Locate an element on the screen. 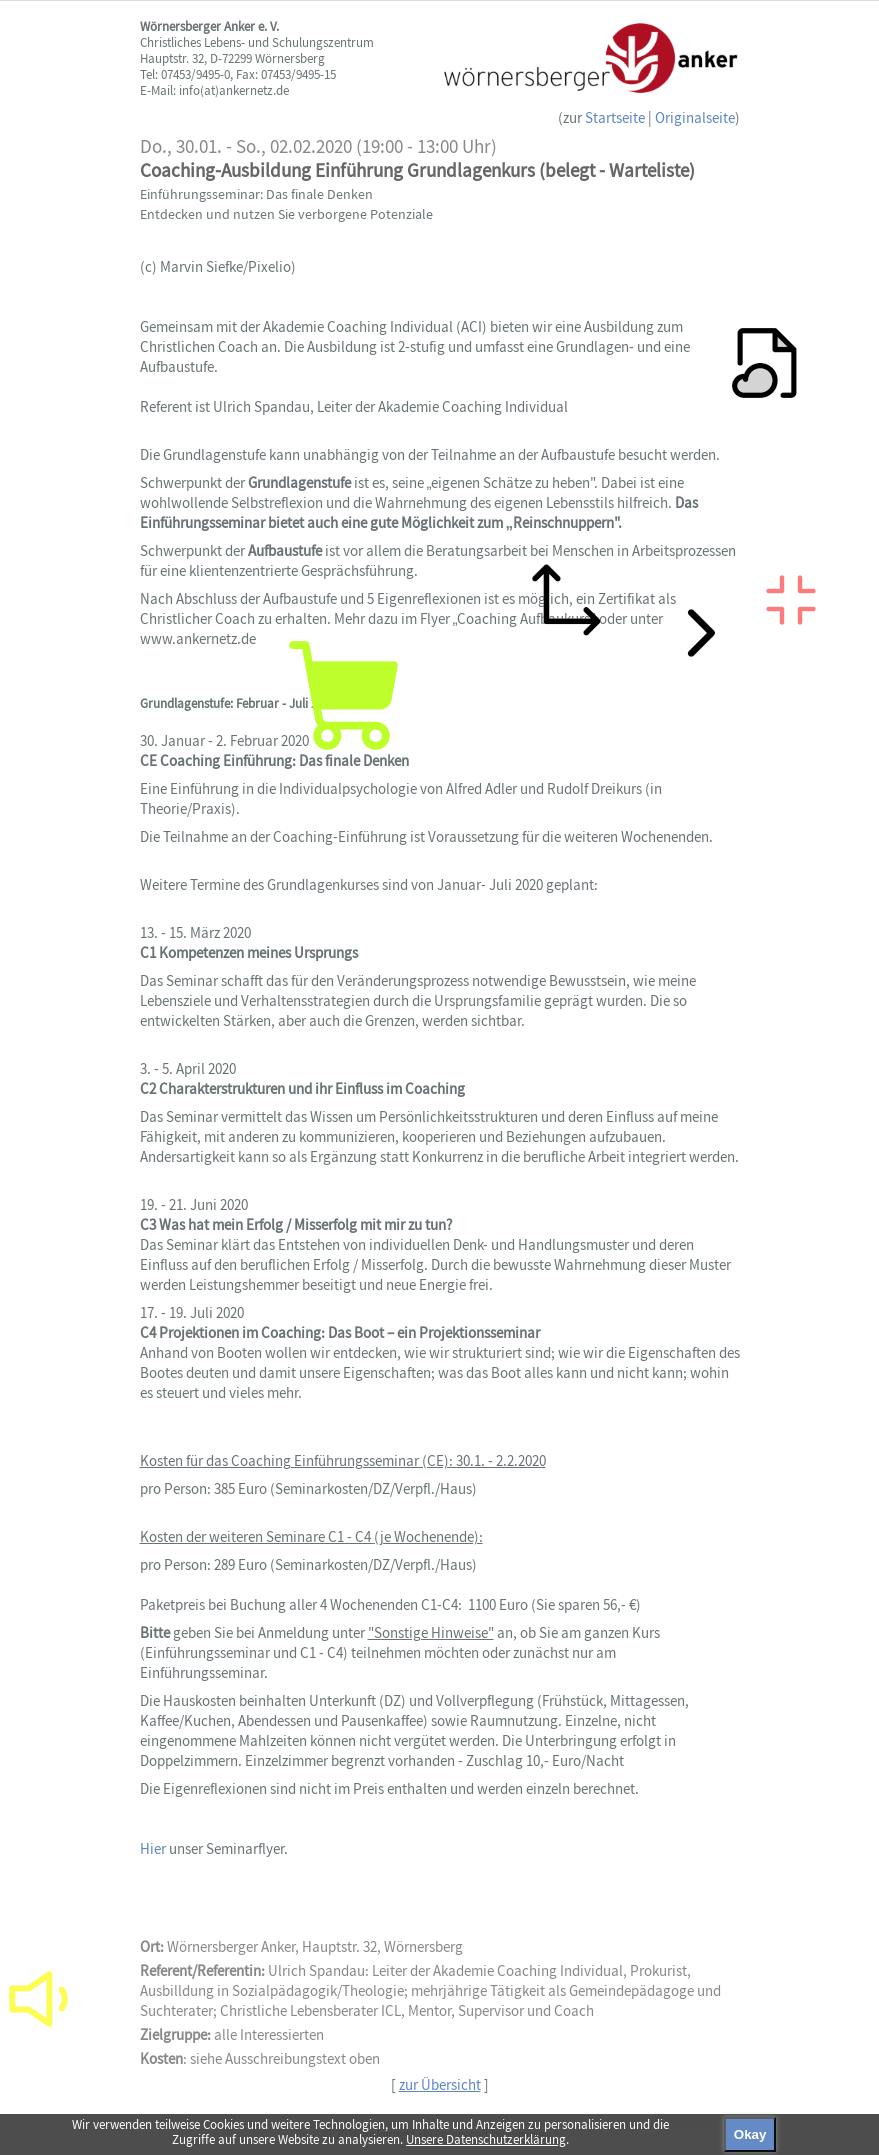  navigate to the next item or screen is located at coordinates (698, 633).